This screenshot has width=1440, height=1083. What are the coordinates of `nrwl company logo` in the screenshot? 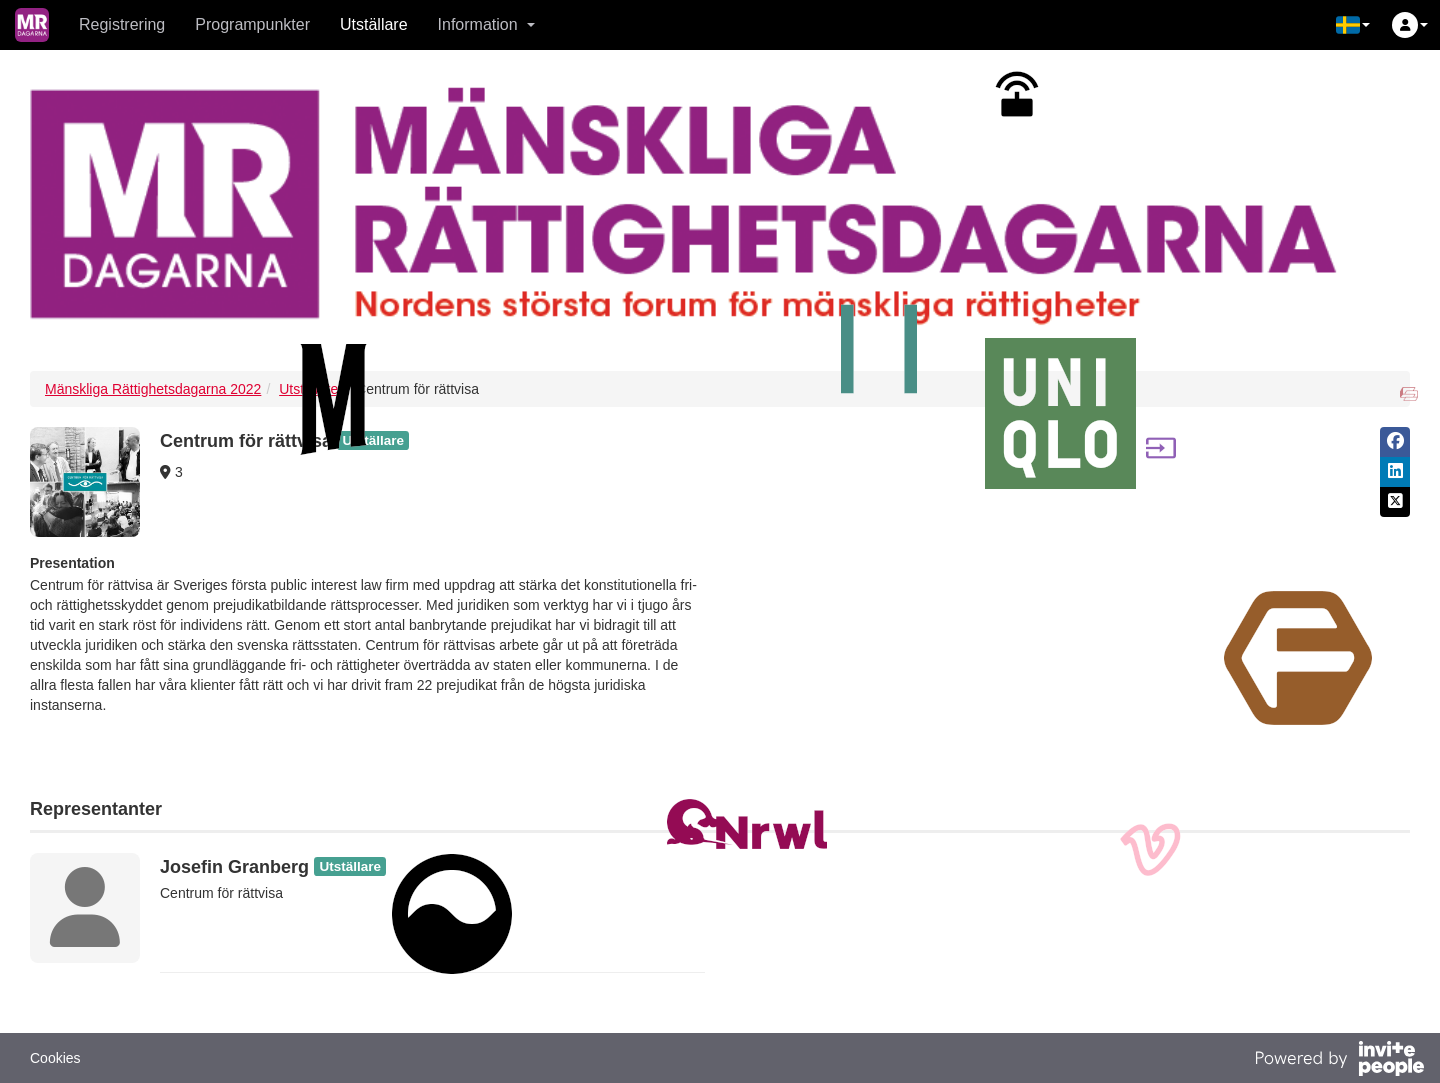 It's located at (747, 824).